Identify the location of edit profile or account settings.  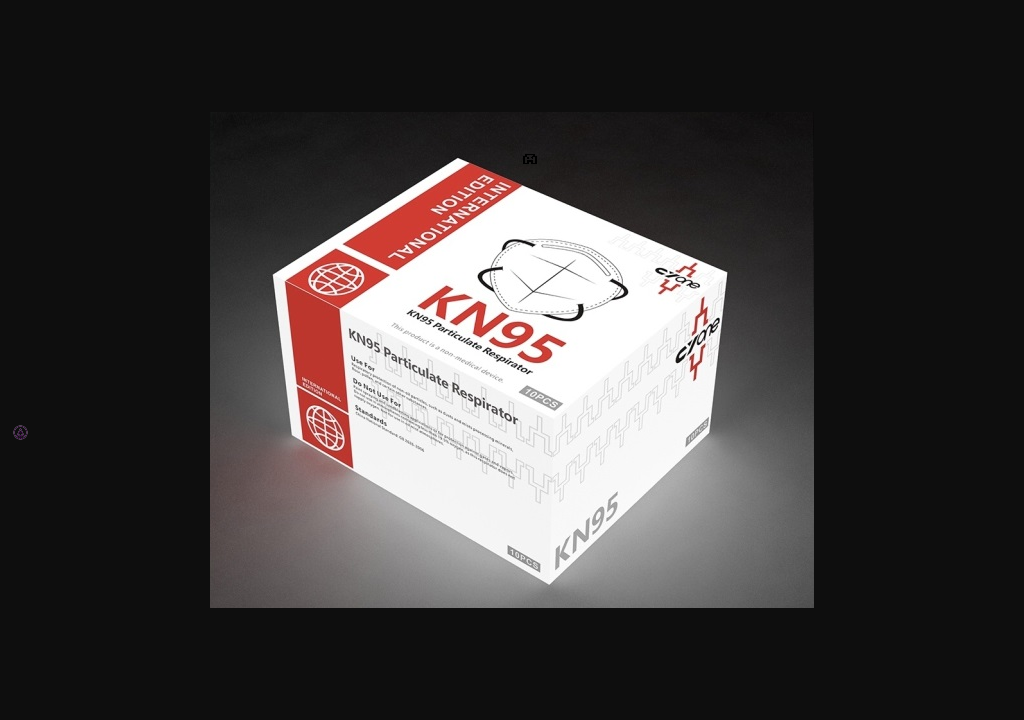
(20, 432).